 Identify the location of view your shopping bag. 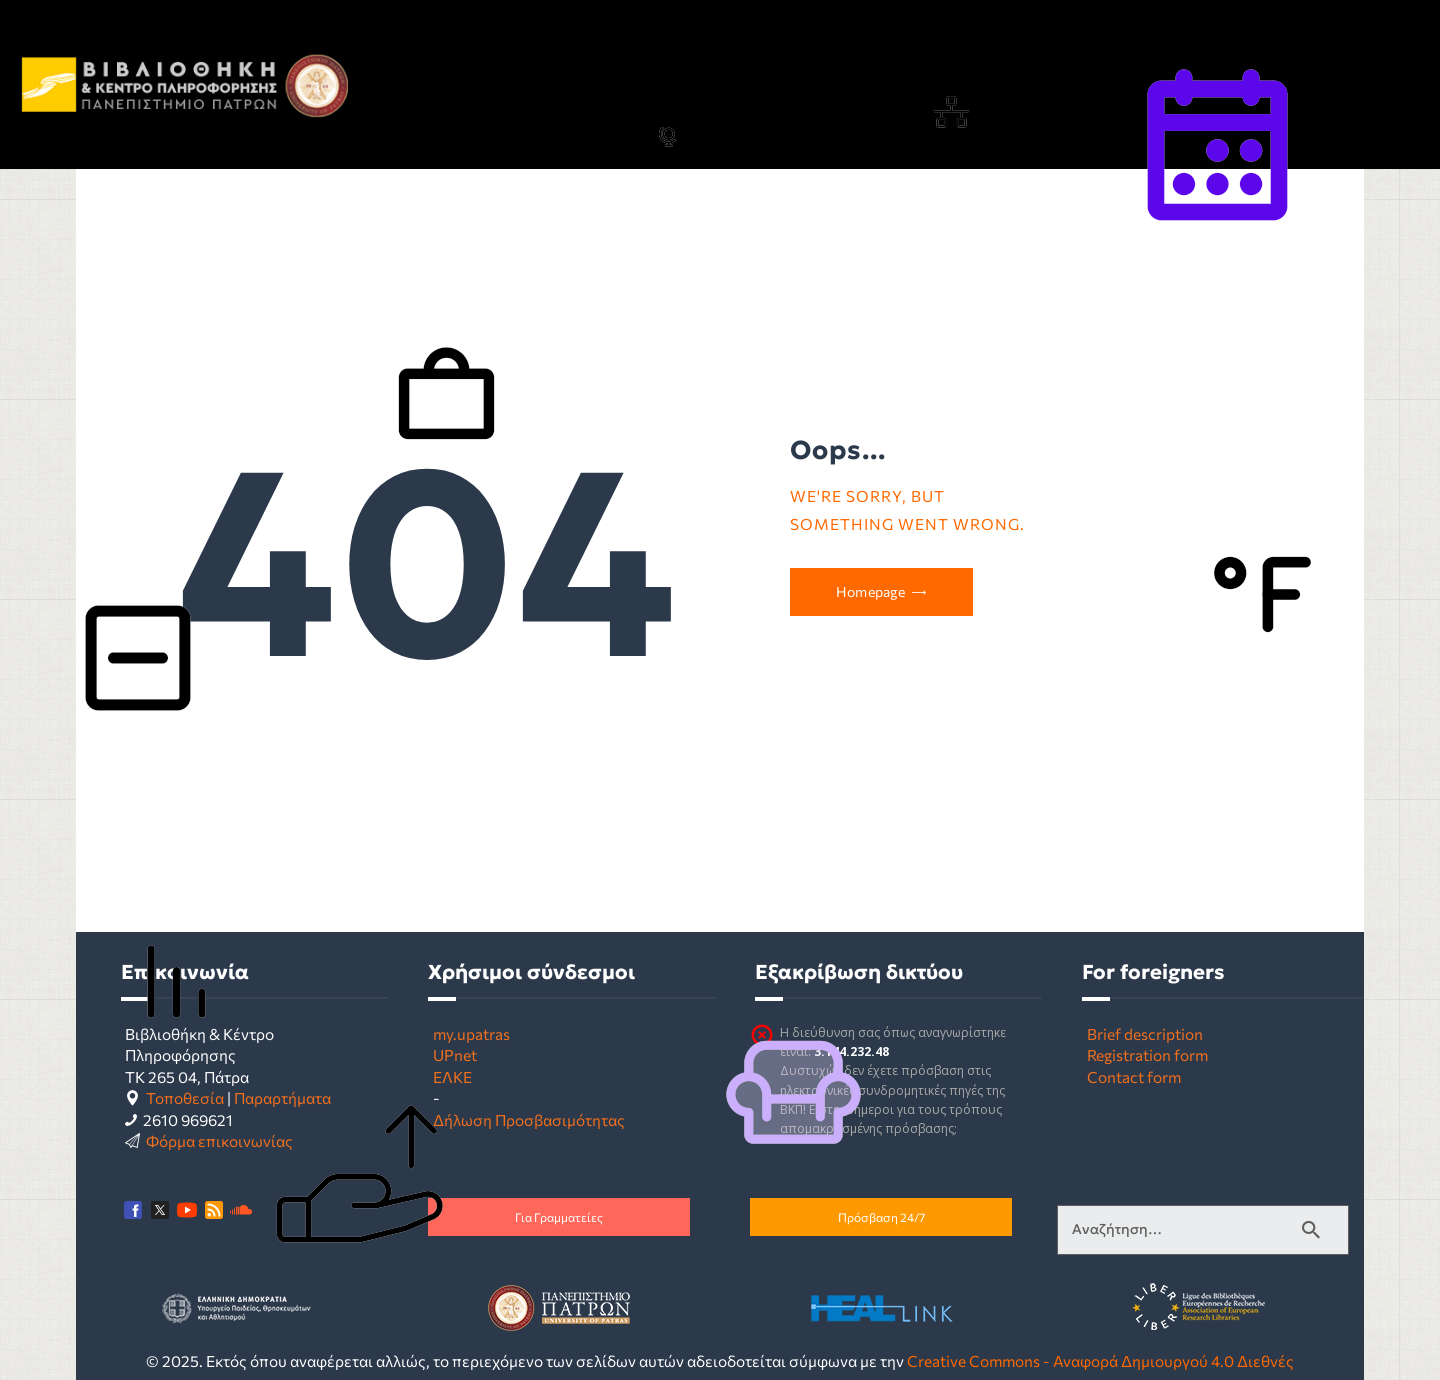
(446, 398).